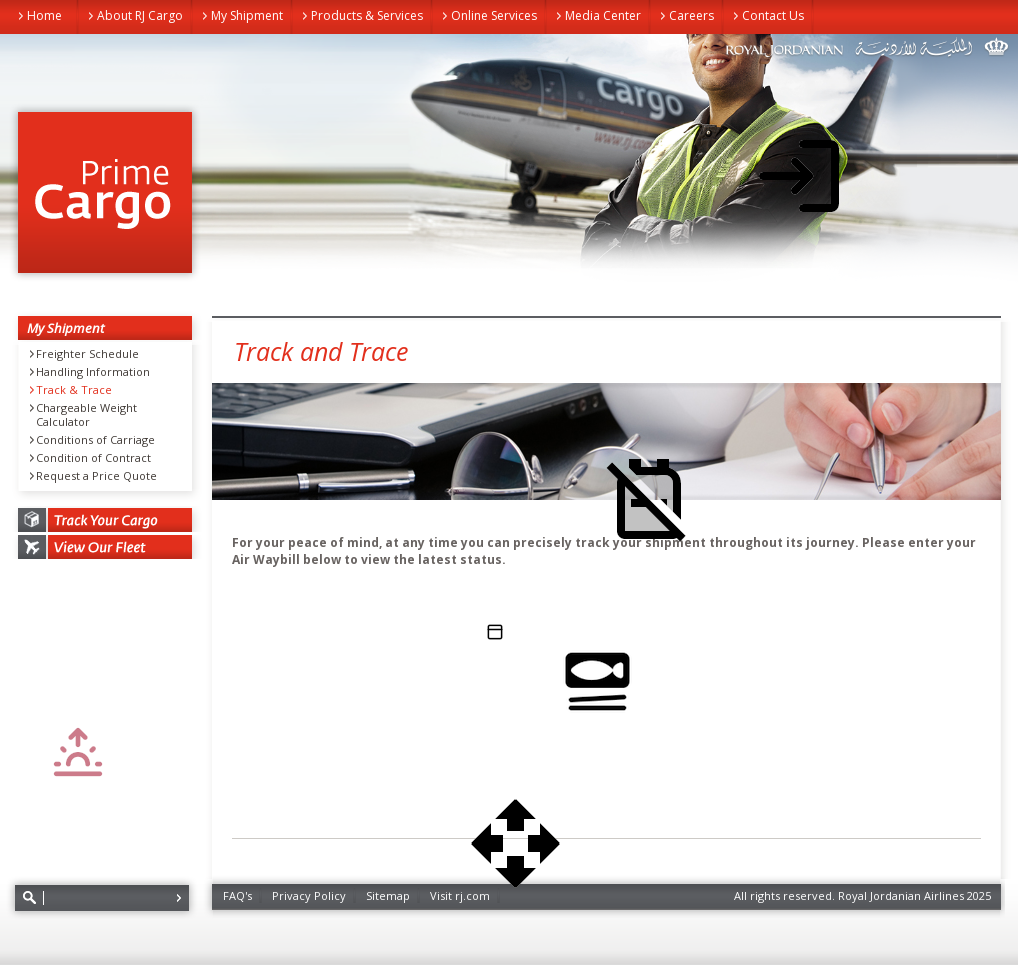  Describe the element at coordinates (495, 632) in the screenshot. I see `toggle the navigation bar visibility` at that location.